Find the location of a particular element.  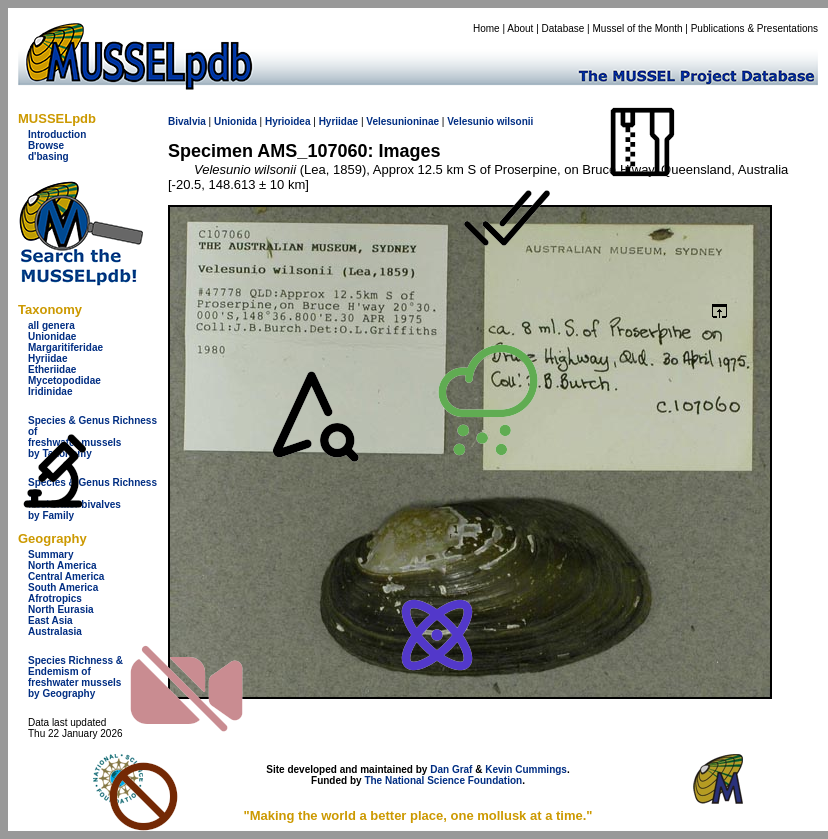

turn off camera or disable video is located at coordinates (186, 690).